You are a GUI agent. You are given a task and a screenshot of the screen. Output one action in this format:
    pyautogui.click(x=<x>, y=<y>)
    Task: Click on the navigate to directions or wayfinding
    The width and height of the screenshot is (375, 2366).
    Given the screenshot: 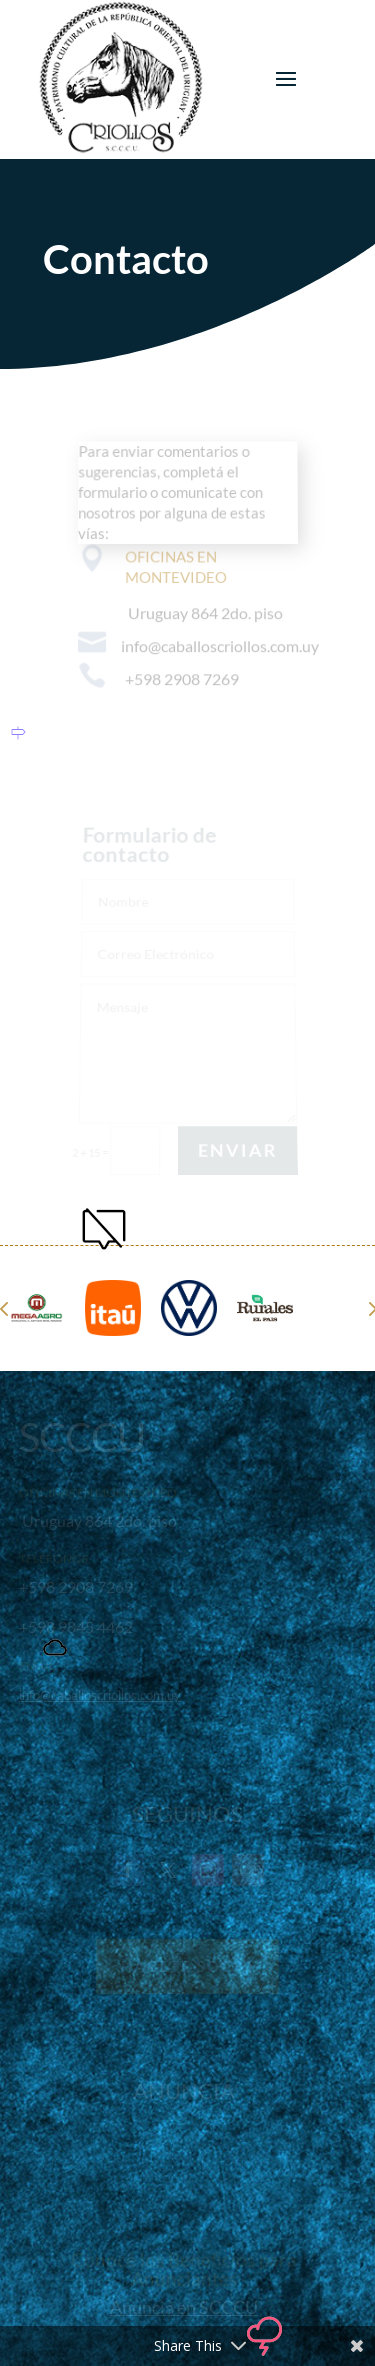 What is the action you would take?
    pyautogui.click(x=18, y=733)
    